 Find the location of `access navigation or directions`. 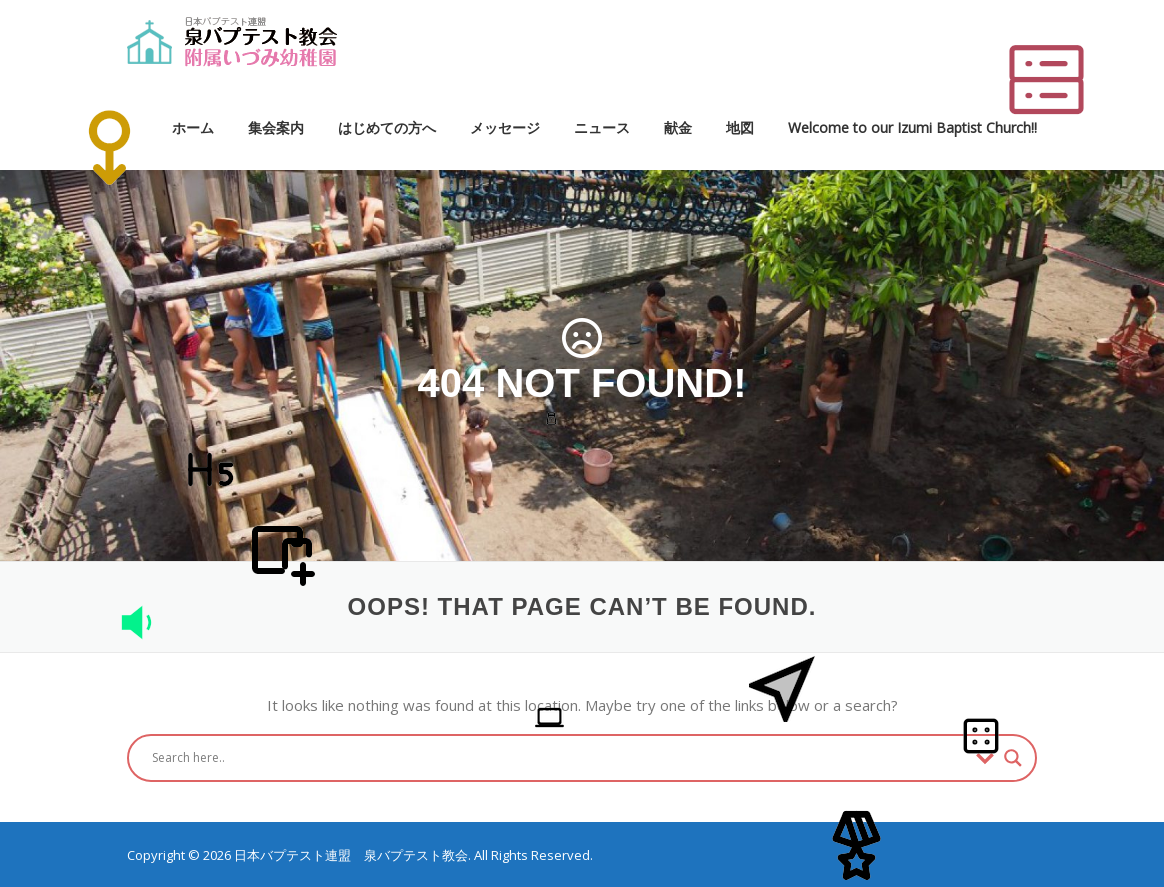

access navigation or directions is located at coordinates (782, 689).